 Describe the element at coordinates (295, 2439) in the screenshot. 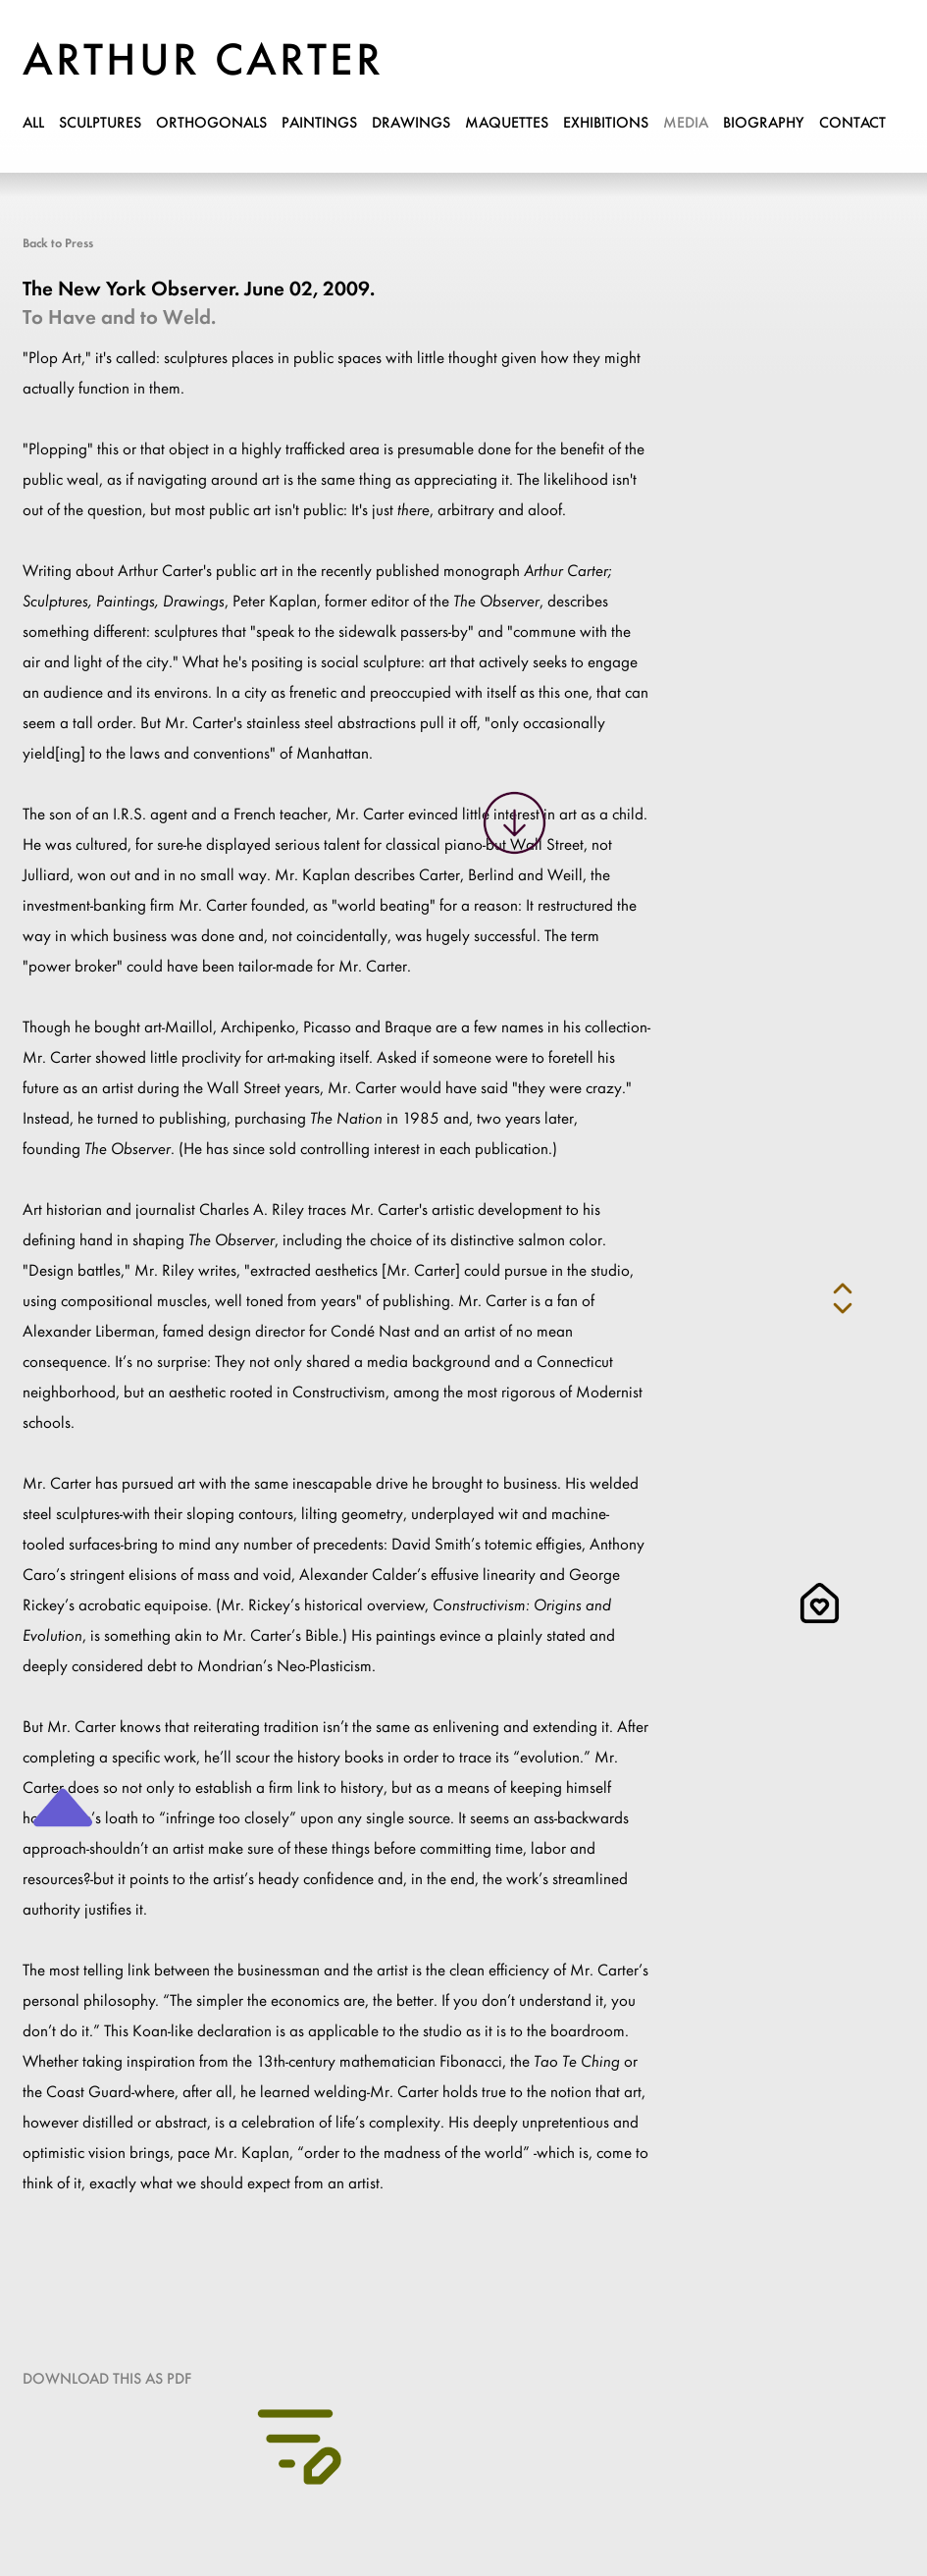

I see `edit filter settings` at that location.